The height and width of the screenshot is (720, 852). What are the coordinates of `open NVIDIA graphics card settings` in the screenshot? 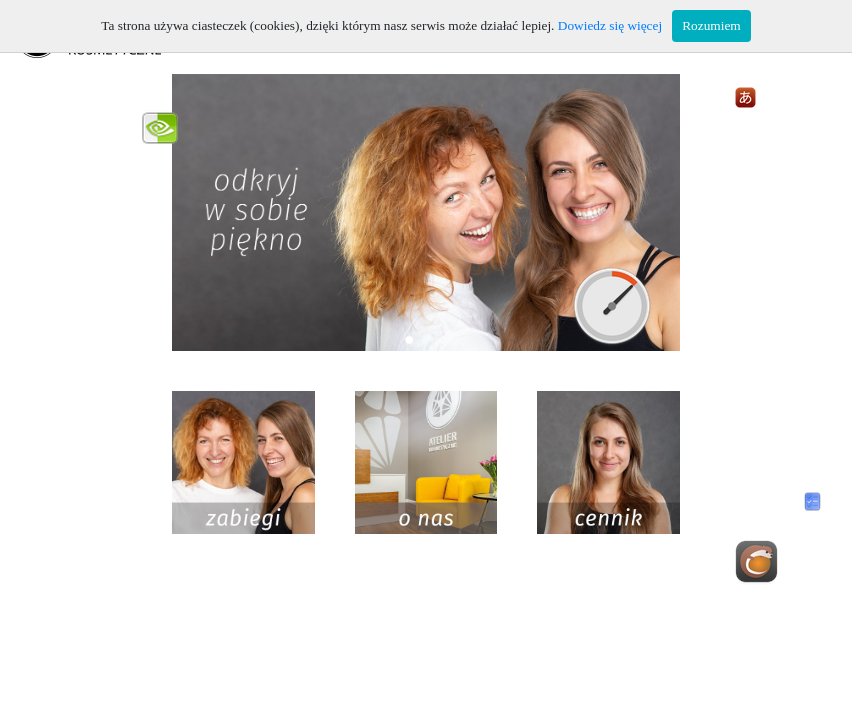 It's located at (160, 128).